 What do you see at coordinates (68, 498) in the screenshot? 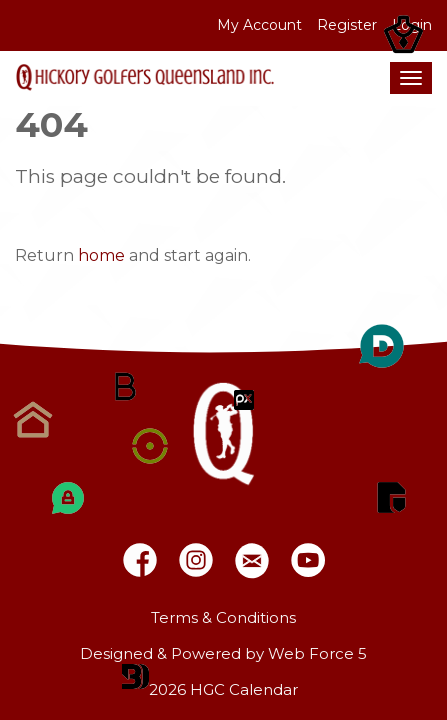
I see `start a private or encrypted conversation` at bounding box center [68, 498].